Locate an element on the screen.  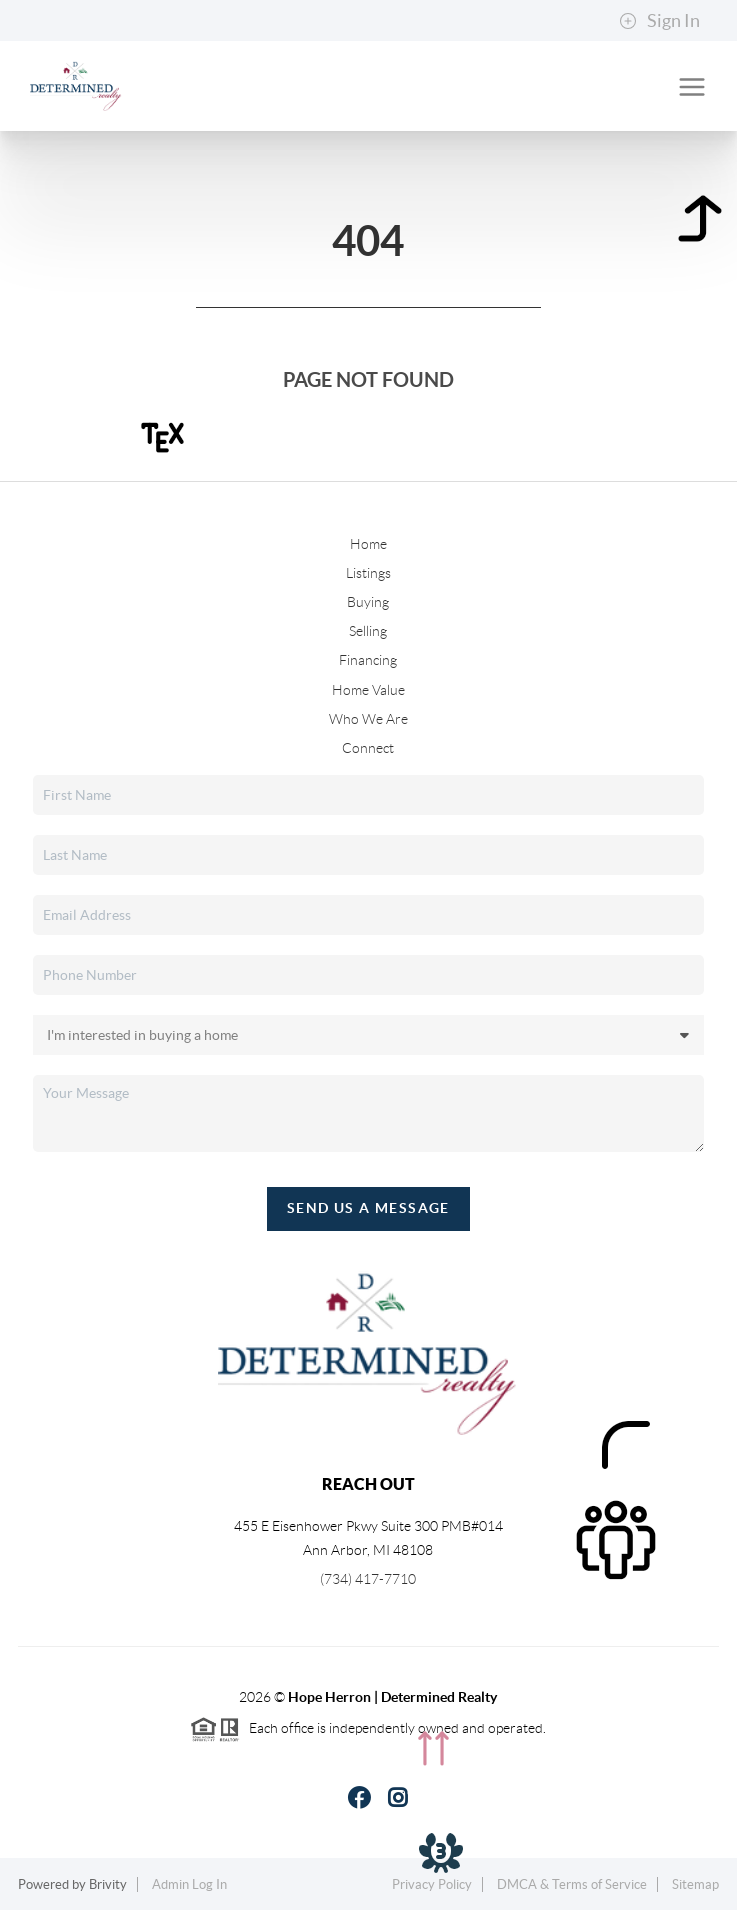
view organization members is located at coordinates (616, 1540).